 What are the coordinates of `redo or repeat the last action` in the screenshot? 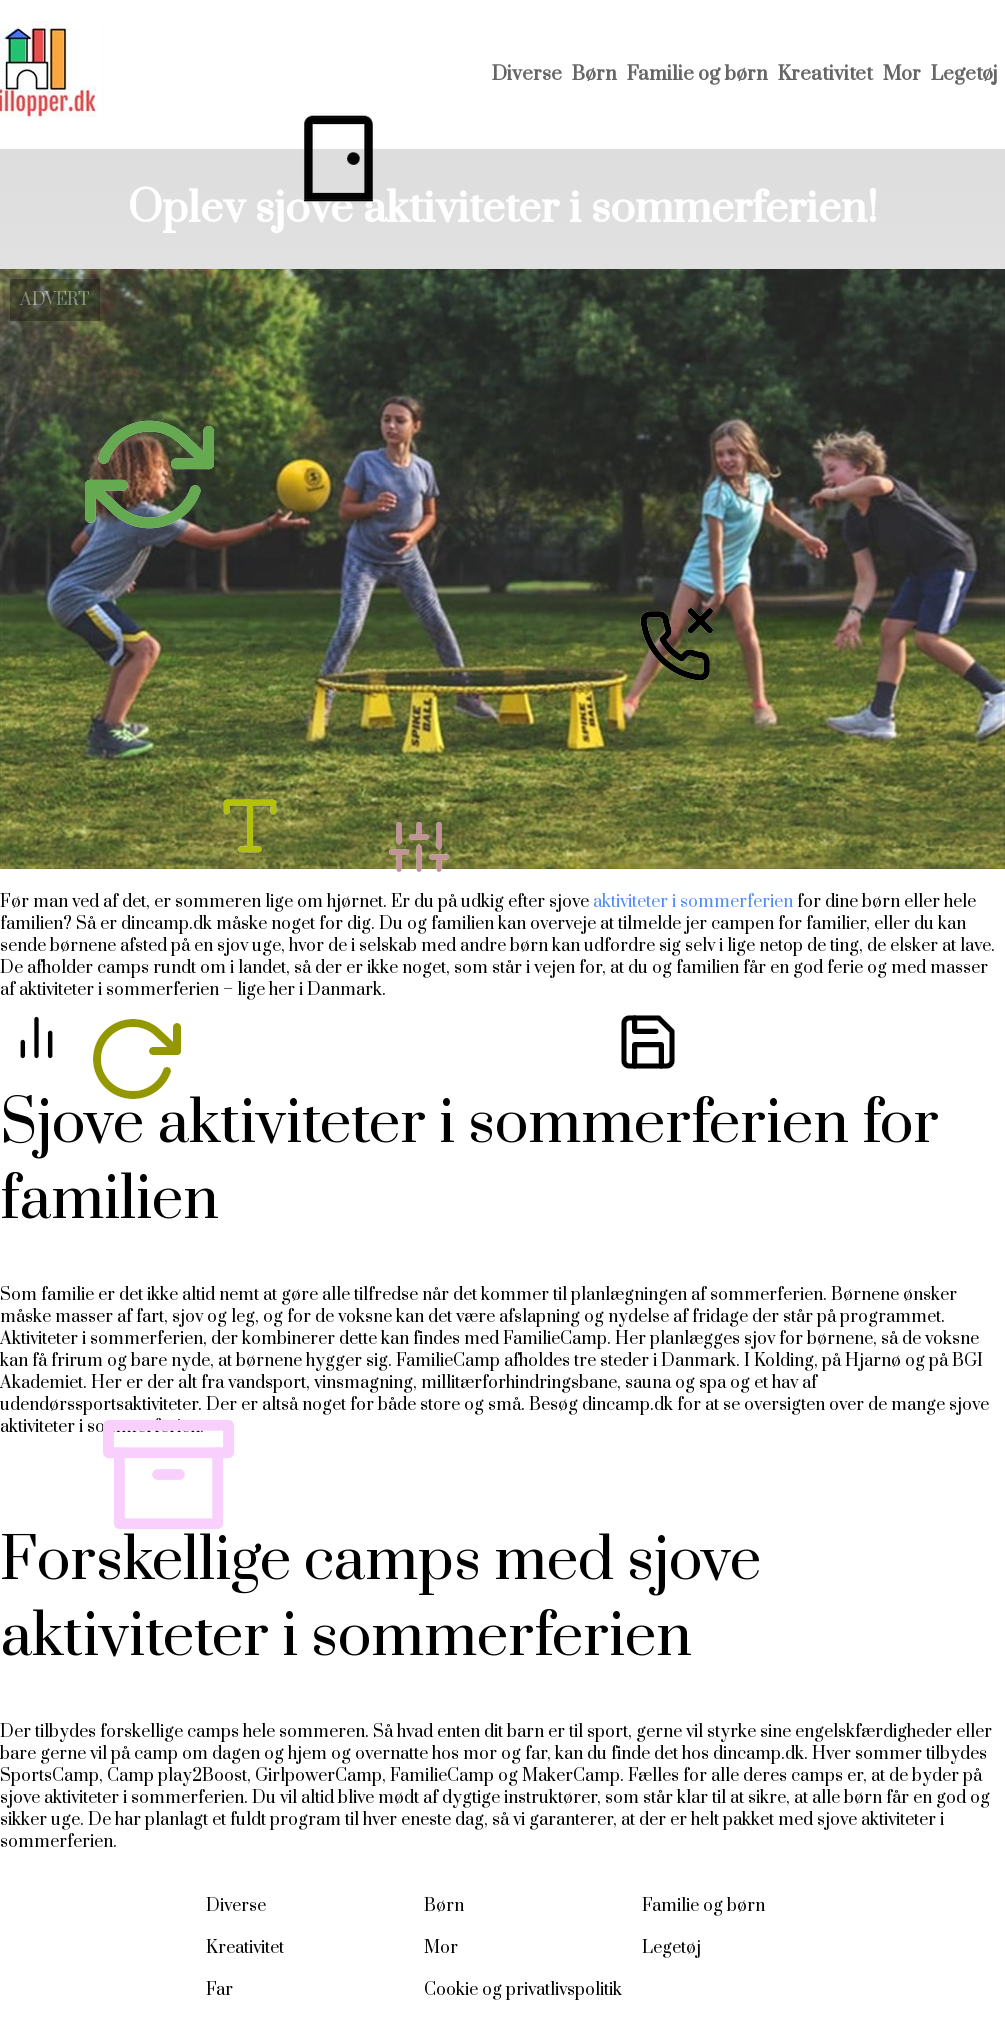 It's located at (133, 1059).